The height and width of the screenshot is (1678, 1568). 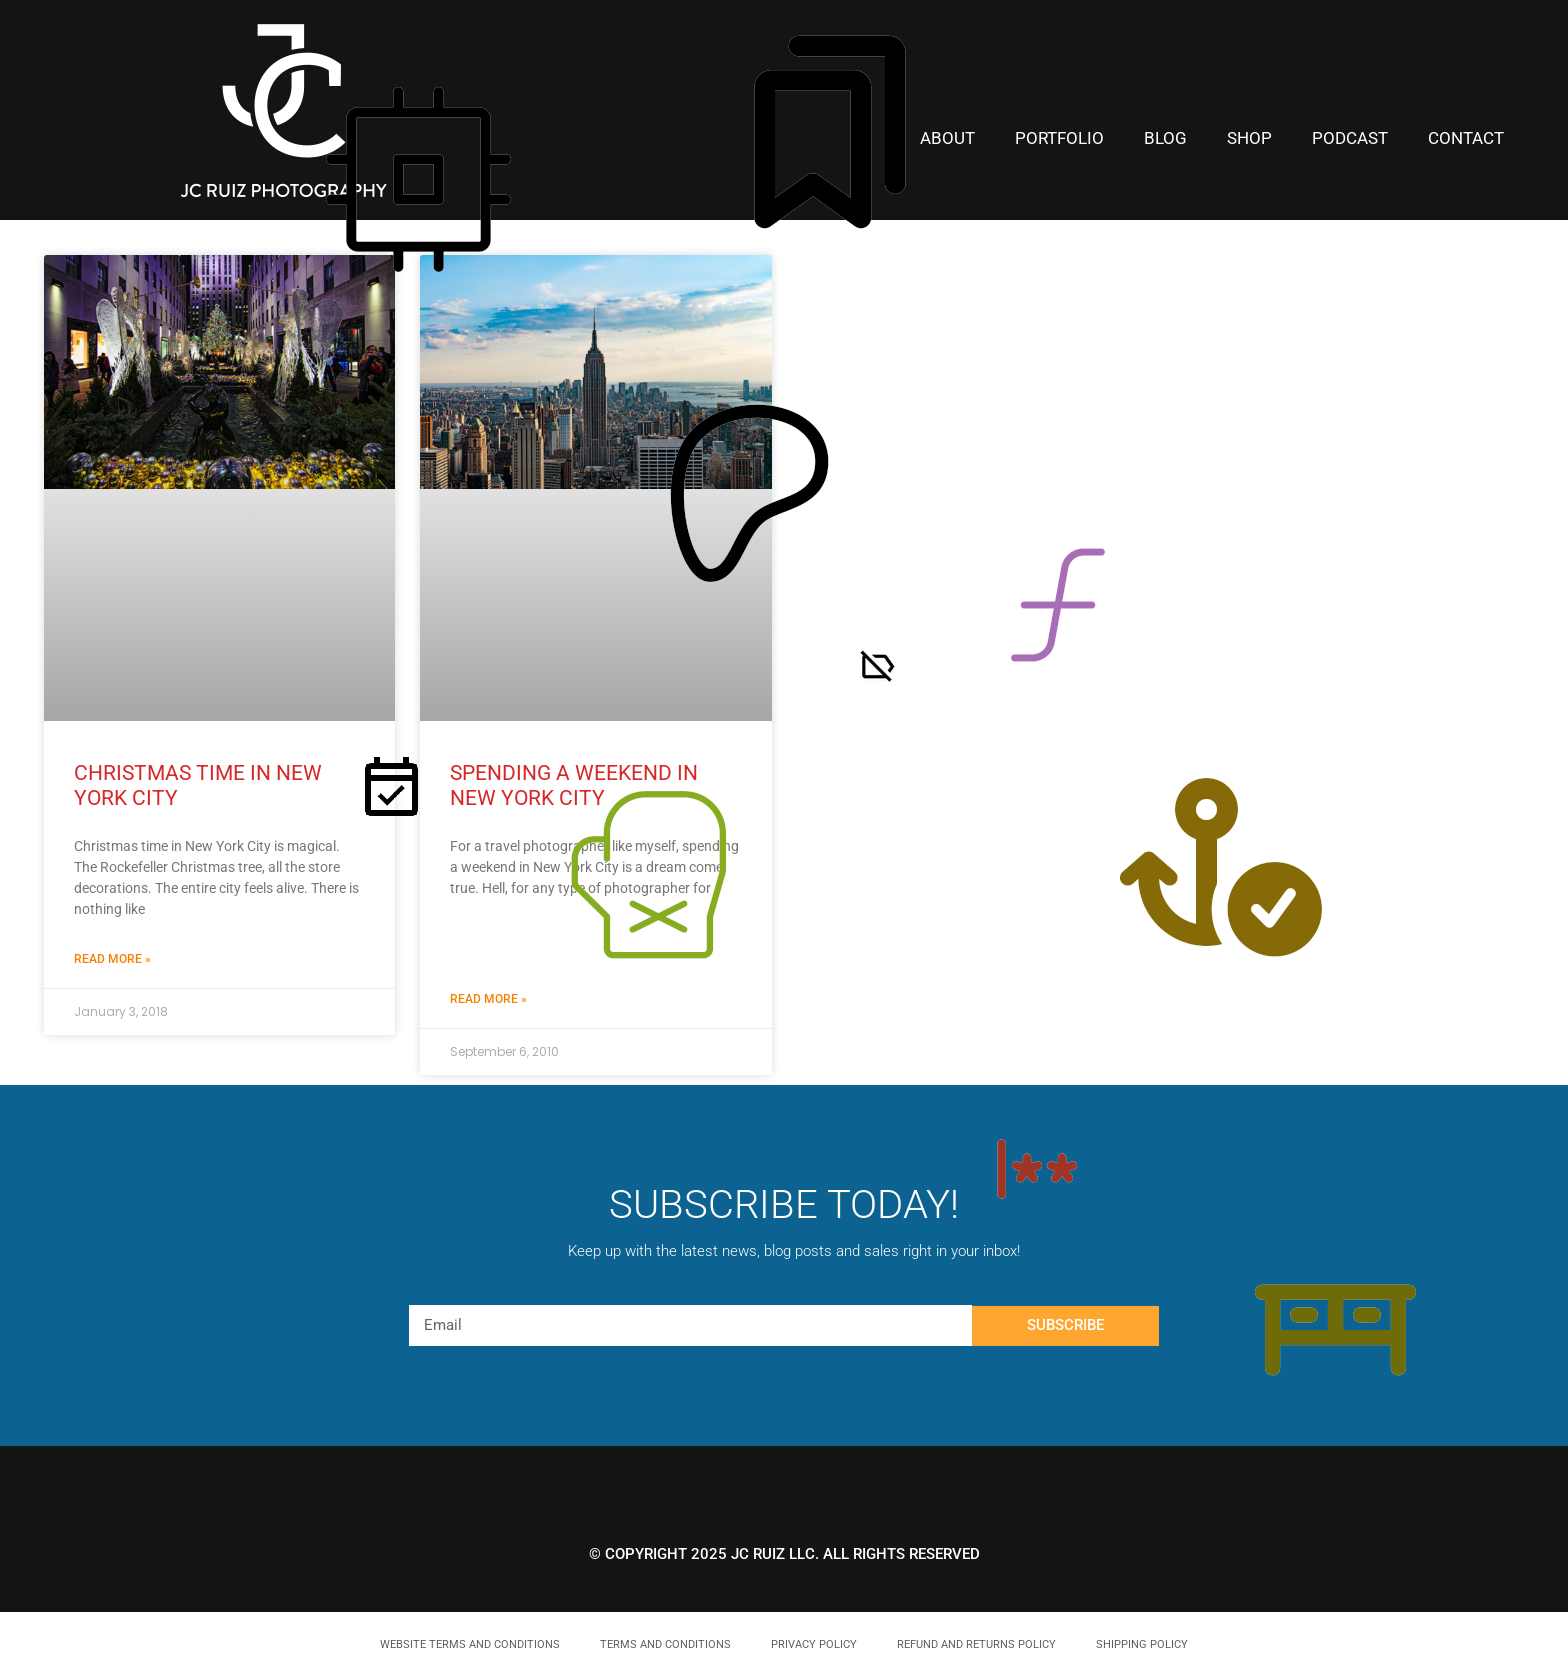 What do you see at coordinates (877, 666) in the screenshot?
I see `remove a label or tag from an item` at bounding box center [877, 666].